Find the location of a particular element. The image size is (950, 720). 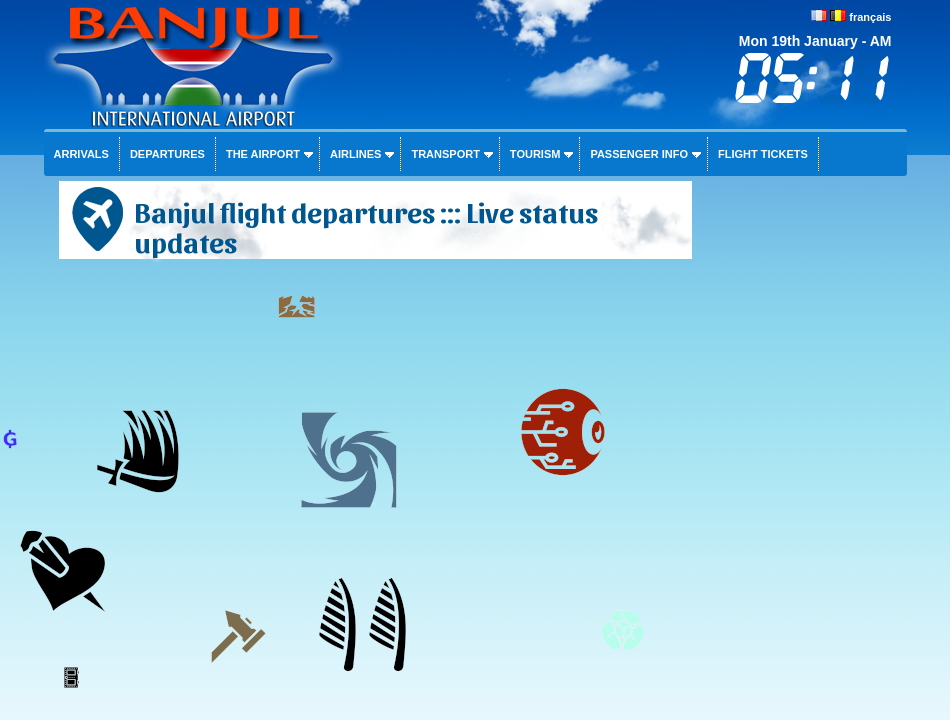

view your current credits balance is located at coordinates (10, 439).